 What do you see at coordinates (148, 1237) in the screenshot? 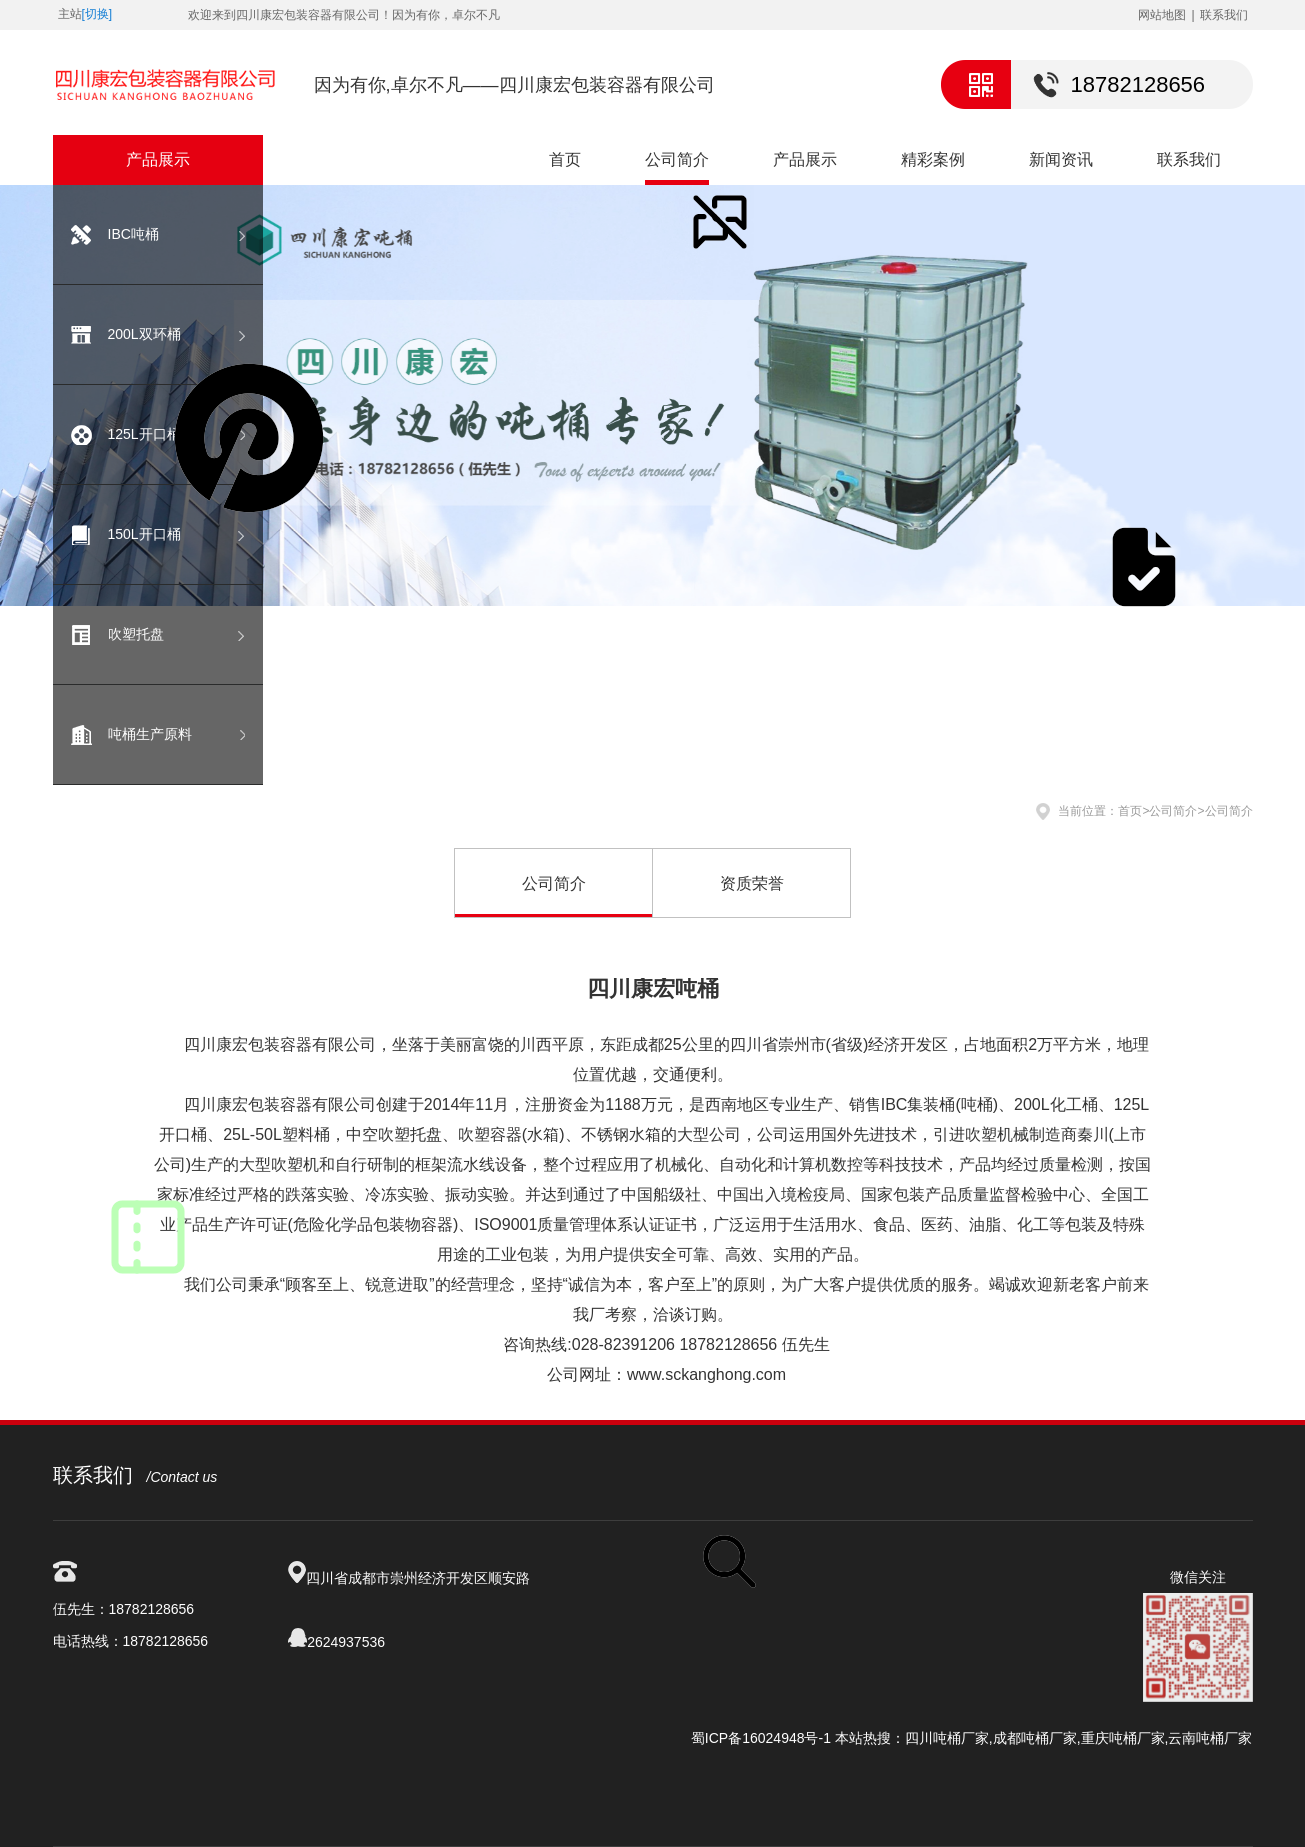
I see `toggle left sidebar panel` at bounding box center [148, 1237].